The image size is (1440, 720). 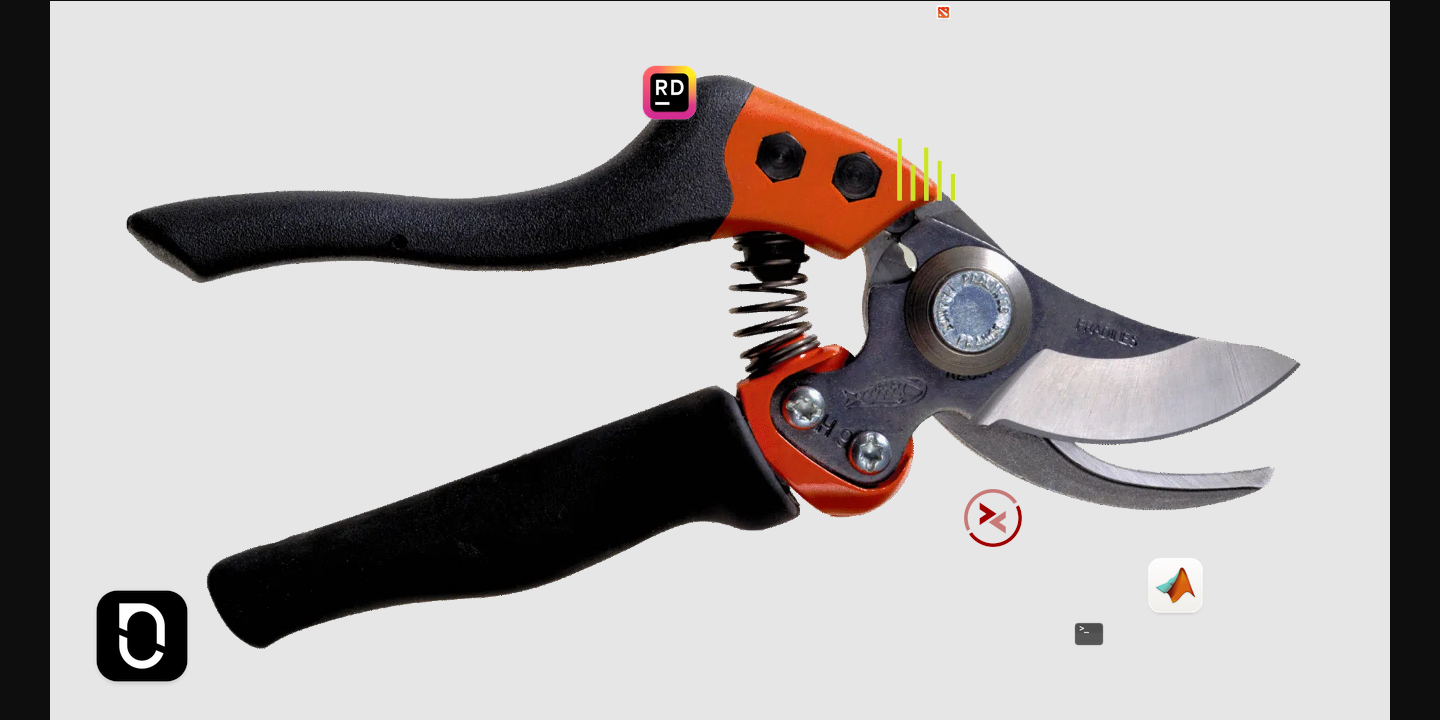 I want to click on open notesnook app, so click(x=142, y=636).